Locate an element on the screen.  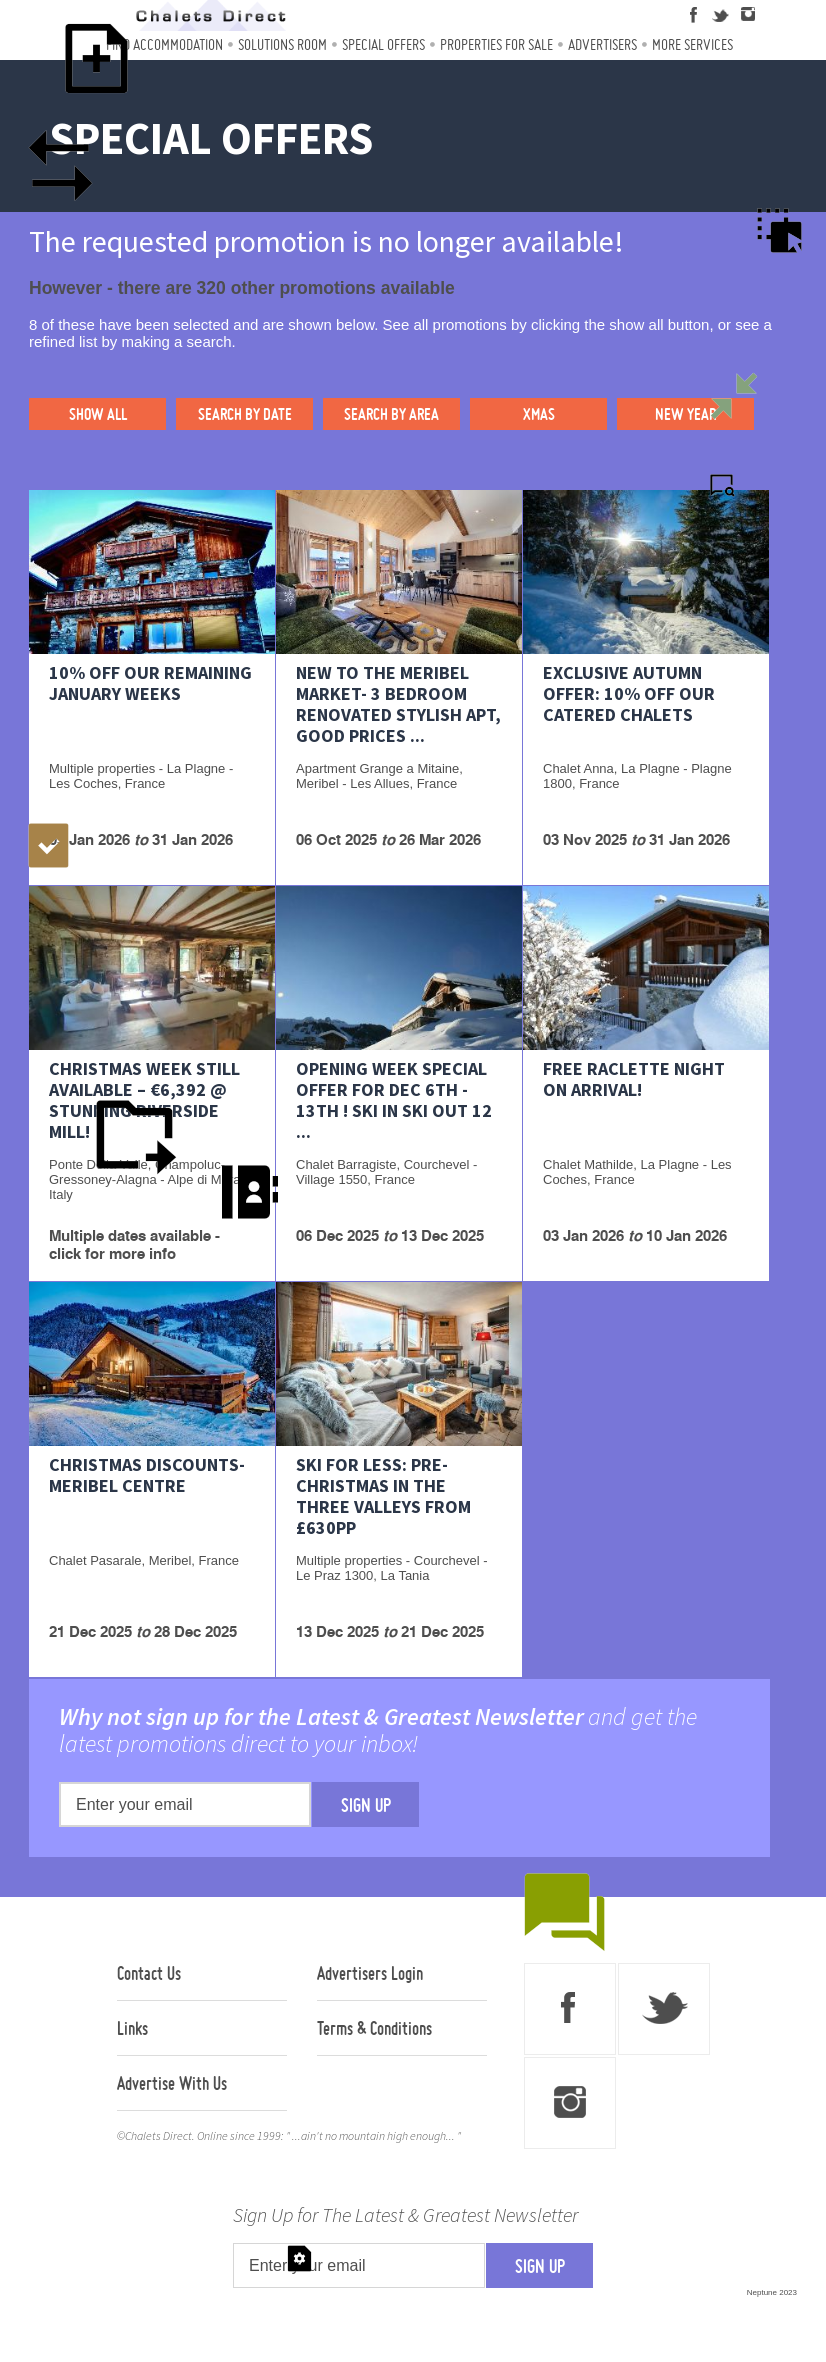
open conversation or chat is located at coordinates (566, 1907).